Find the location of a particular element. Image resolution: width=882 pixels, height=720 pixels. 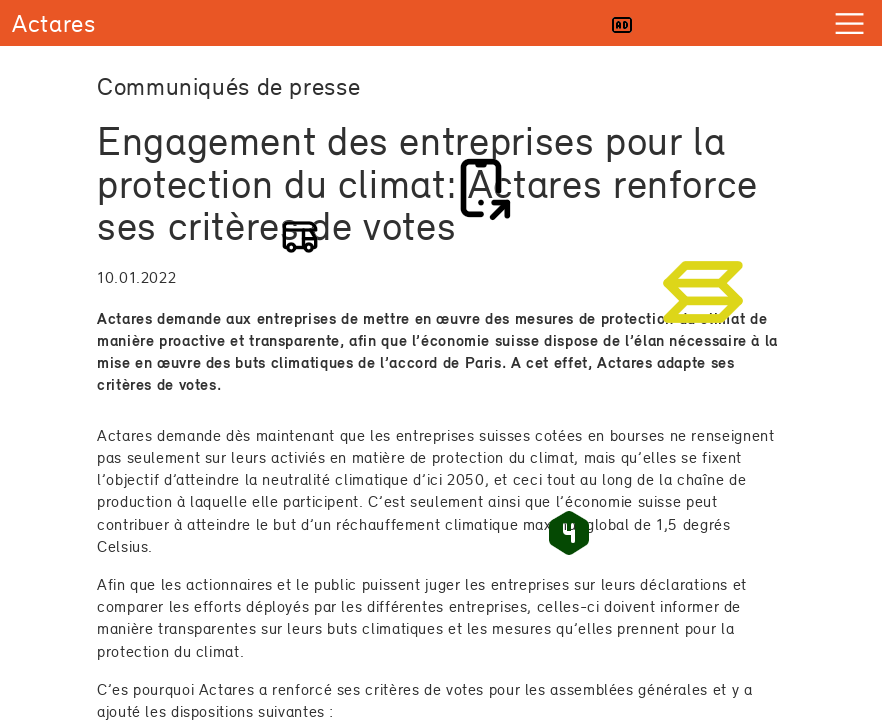

browse camper or RV rentals is located at coordinates (300, 237).